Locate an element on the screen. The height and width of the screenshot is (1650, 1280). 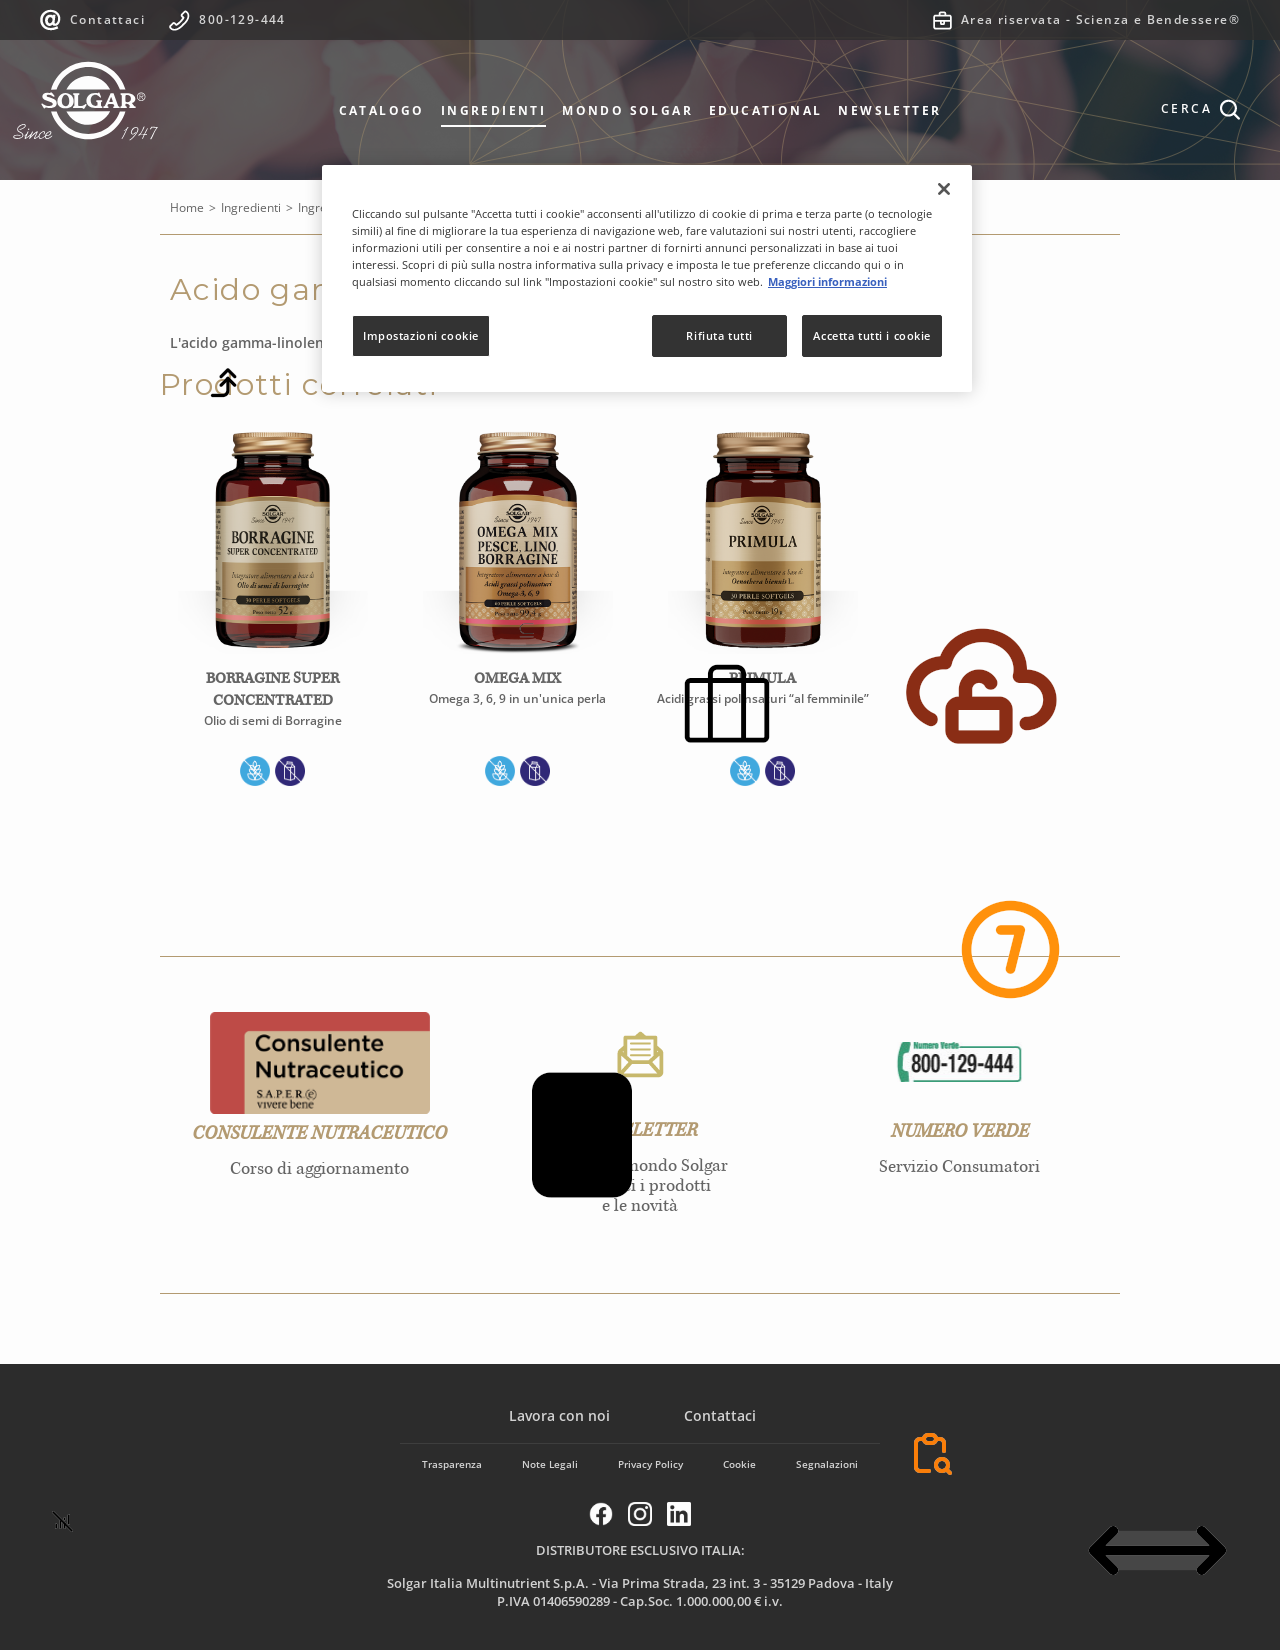
indicates a subset relationship in mathematical notation is located at coordinates (527, 630).